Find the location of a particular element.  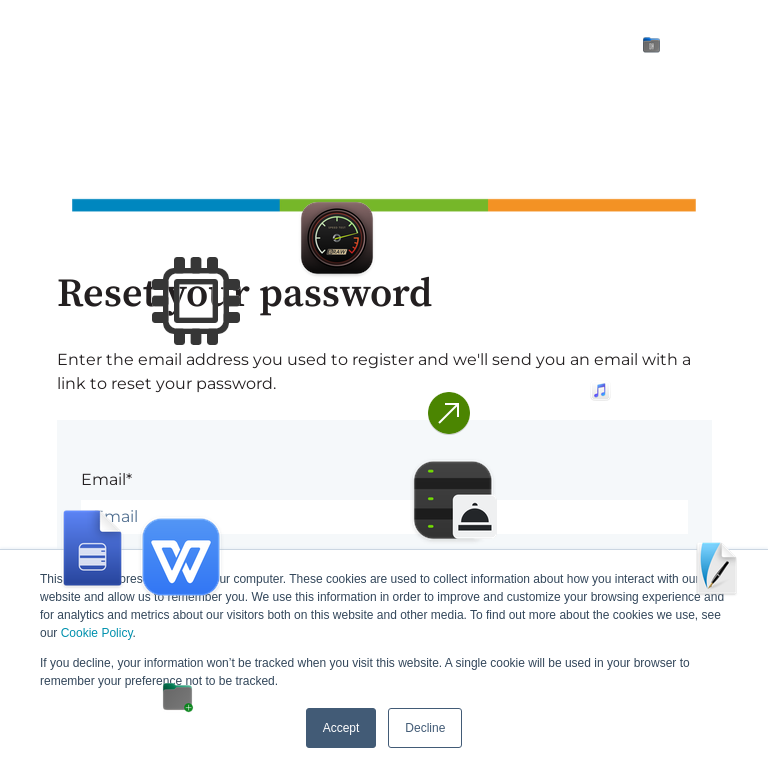

open cantata music player is located at coordinates (600, 390).